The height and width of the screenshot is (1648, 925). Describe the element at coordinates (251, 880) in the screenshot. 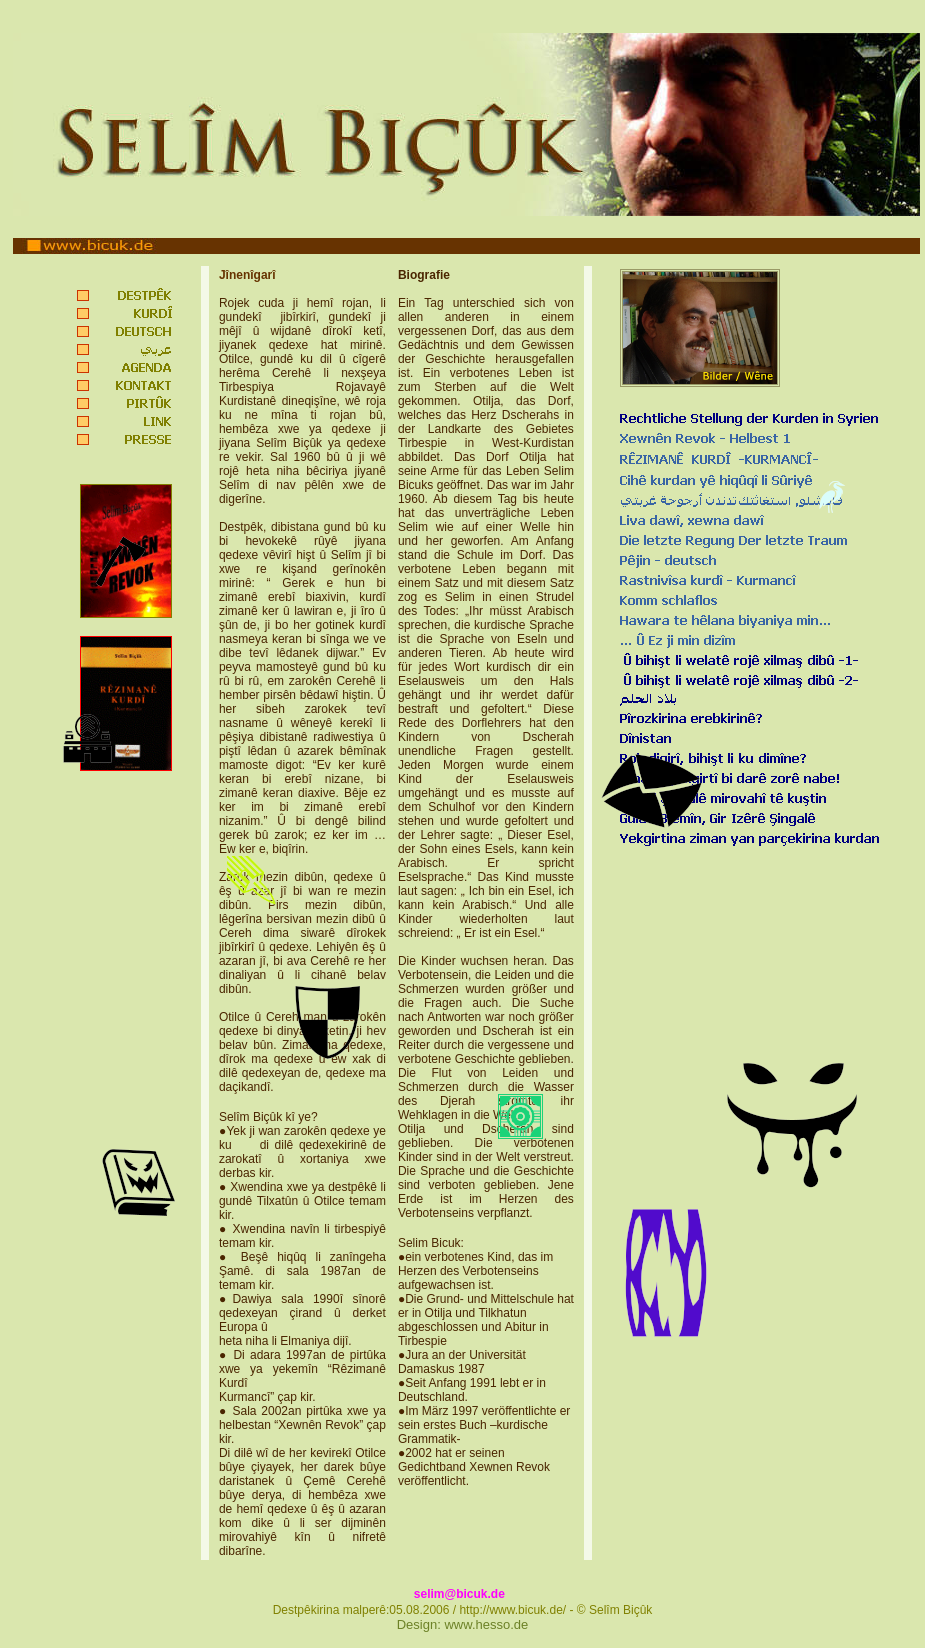

I see `equip a diving dagger weapon` at that location.